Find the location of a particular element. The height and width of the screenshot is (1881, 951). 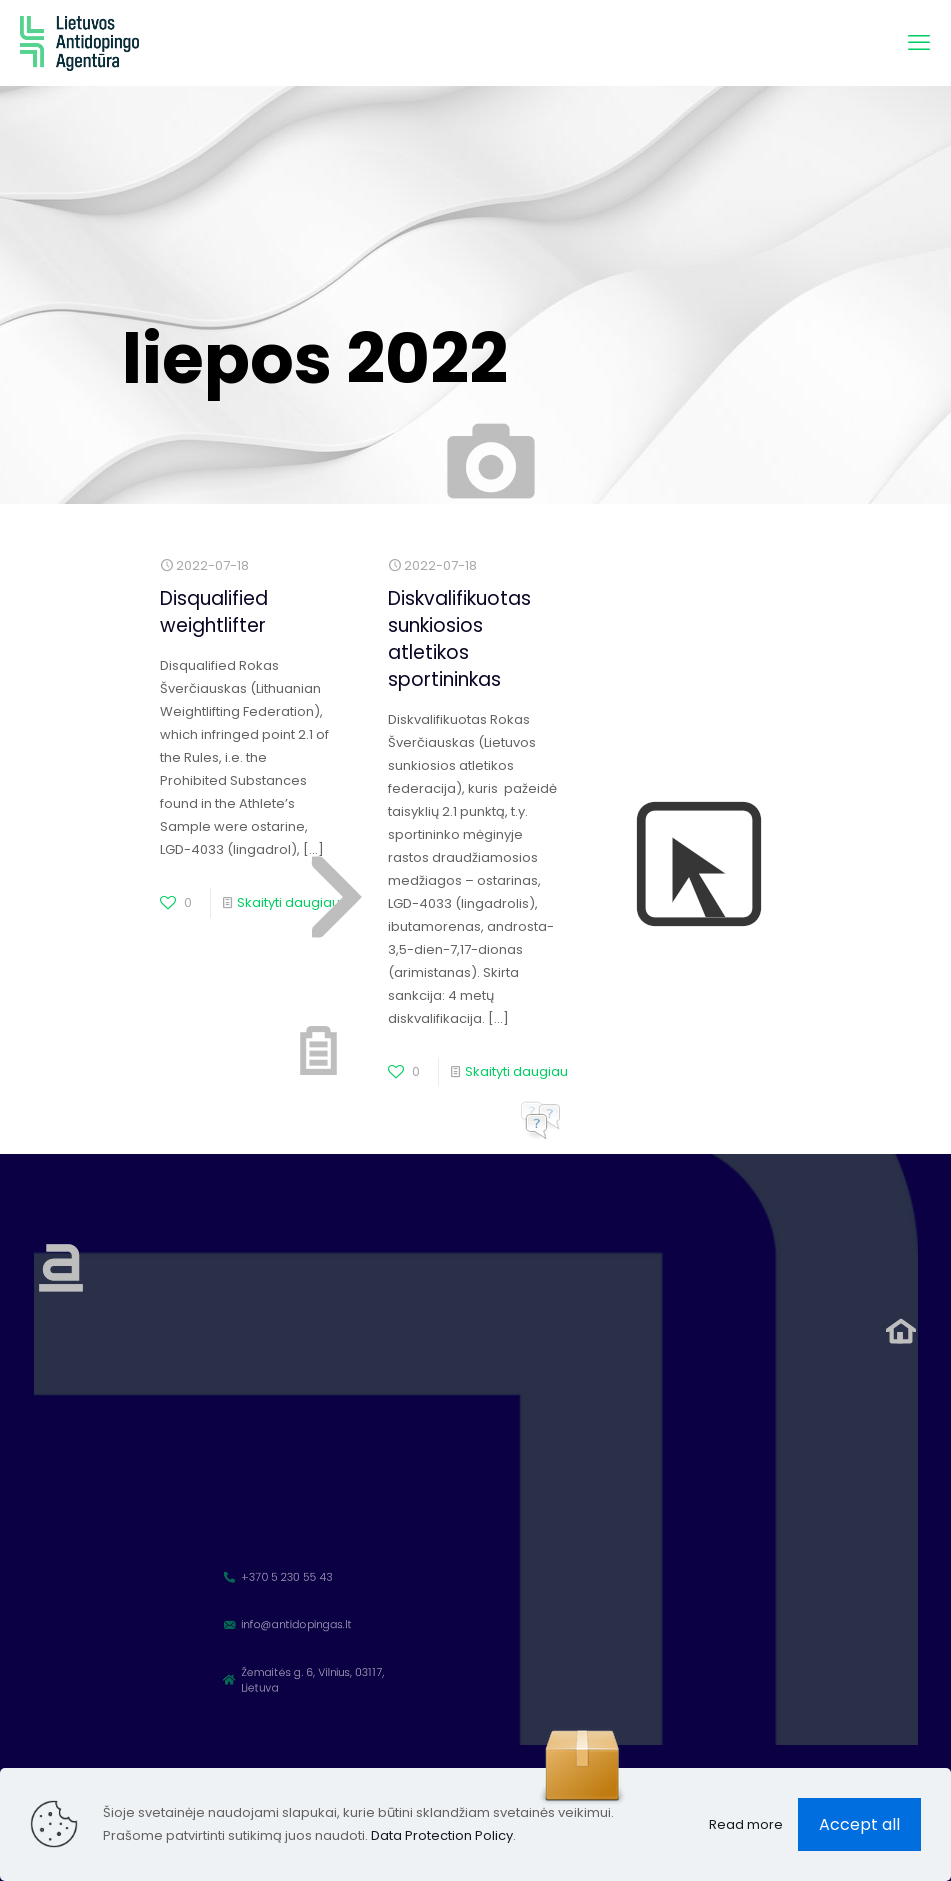

open fusion app or automation tool is located at coordinates (699, 864).